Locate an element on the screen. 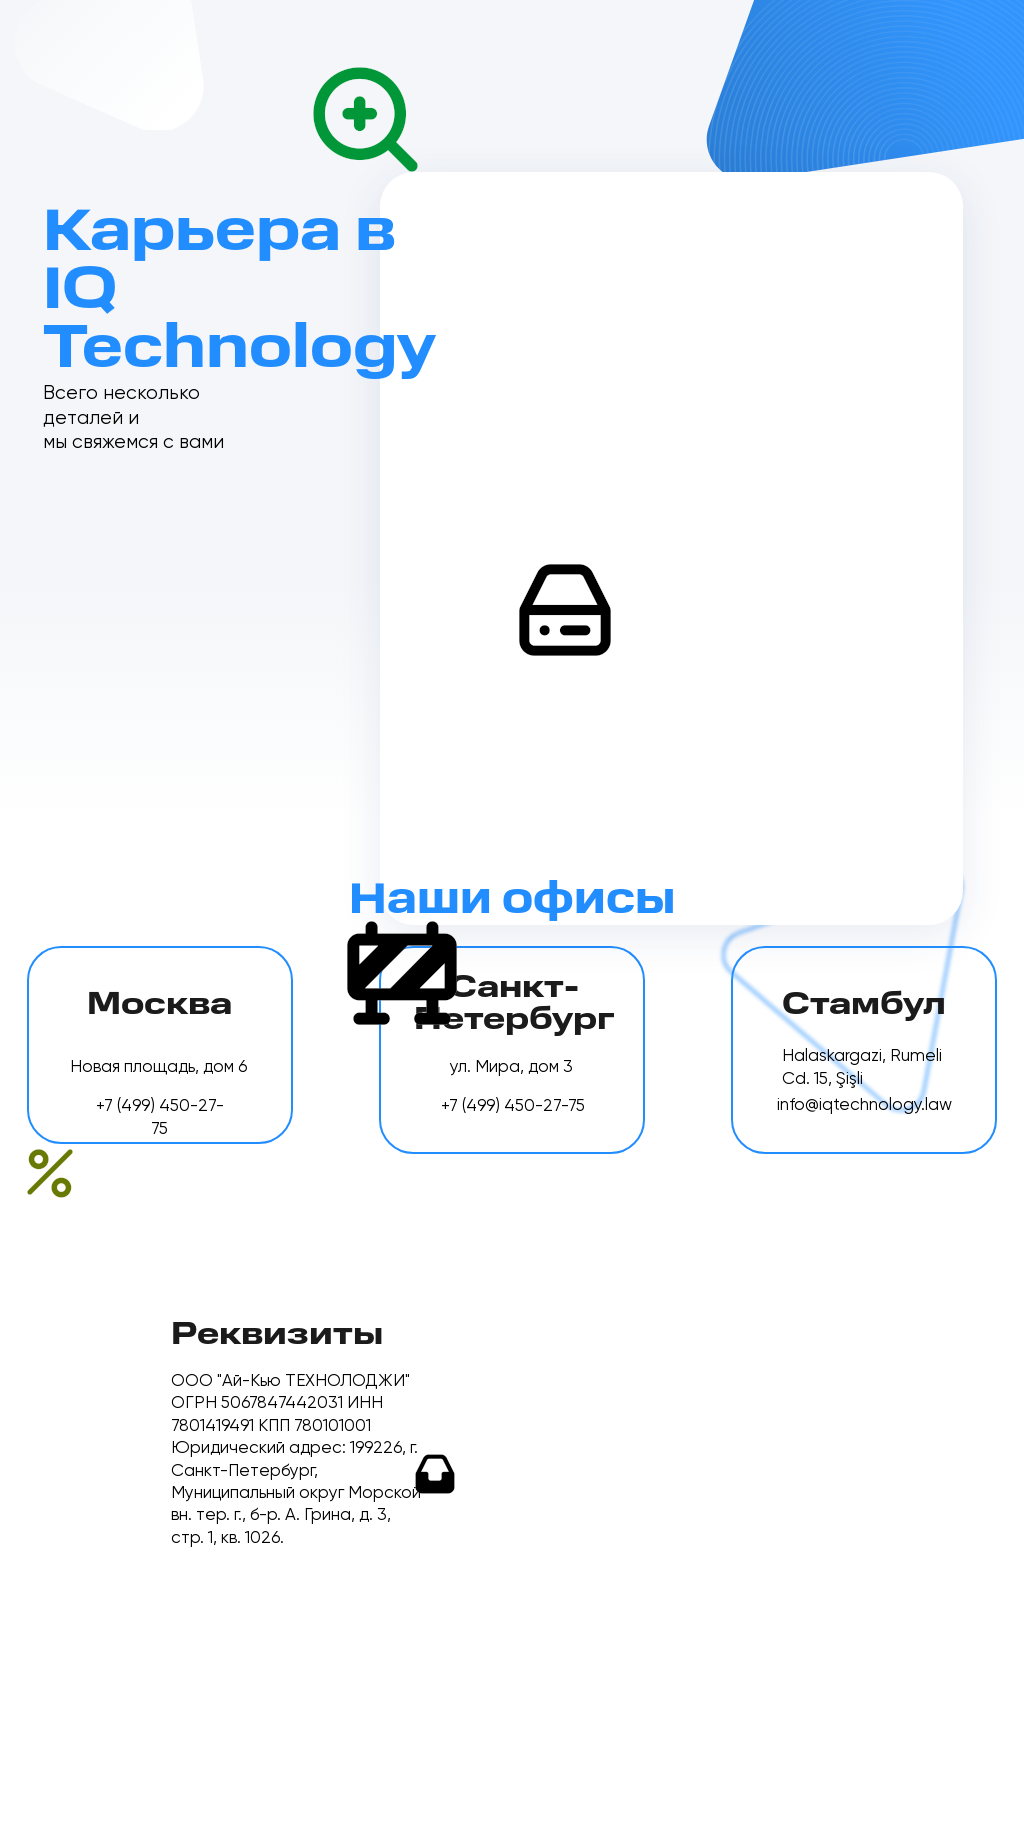 The image size is (1024, 1826). view your inbox is located at coordinates (435, 1474).